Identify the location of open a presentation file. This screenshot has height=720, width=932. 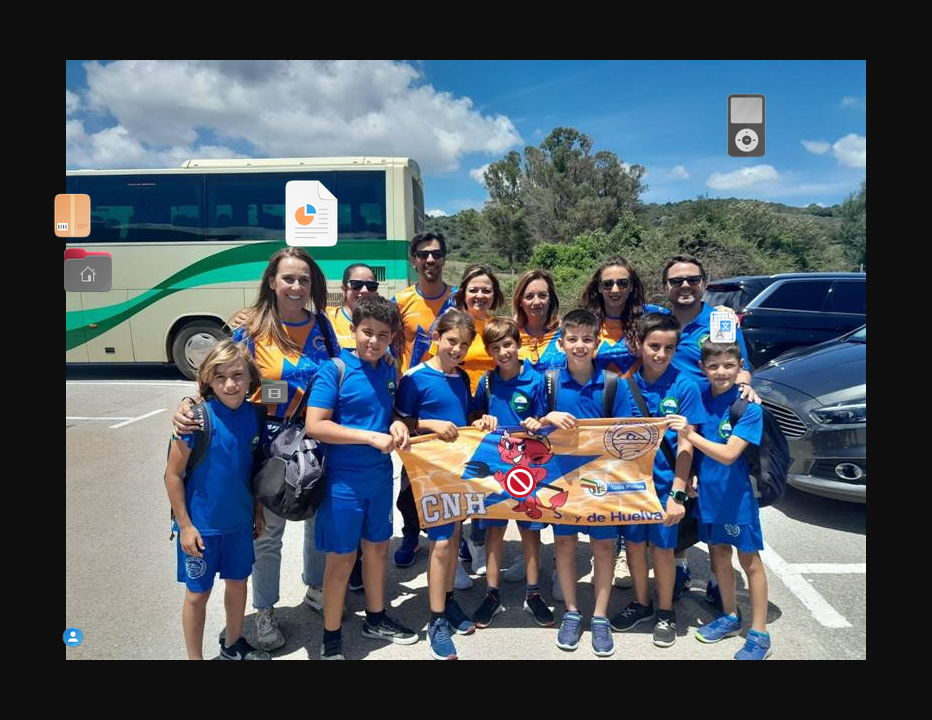
(311, 213).